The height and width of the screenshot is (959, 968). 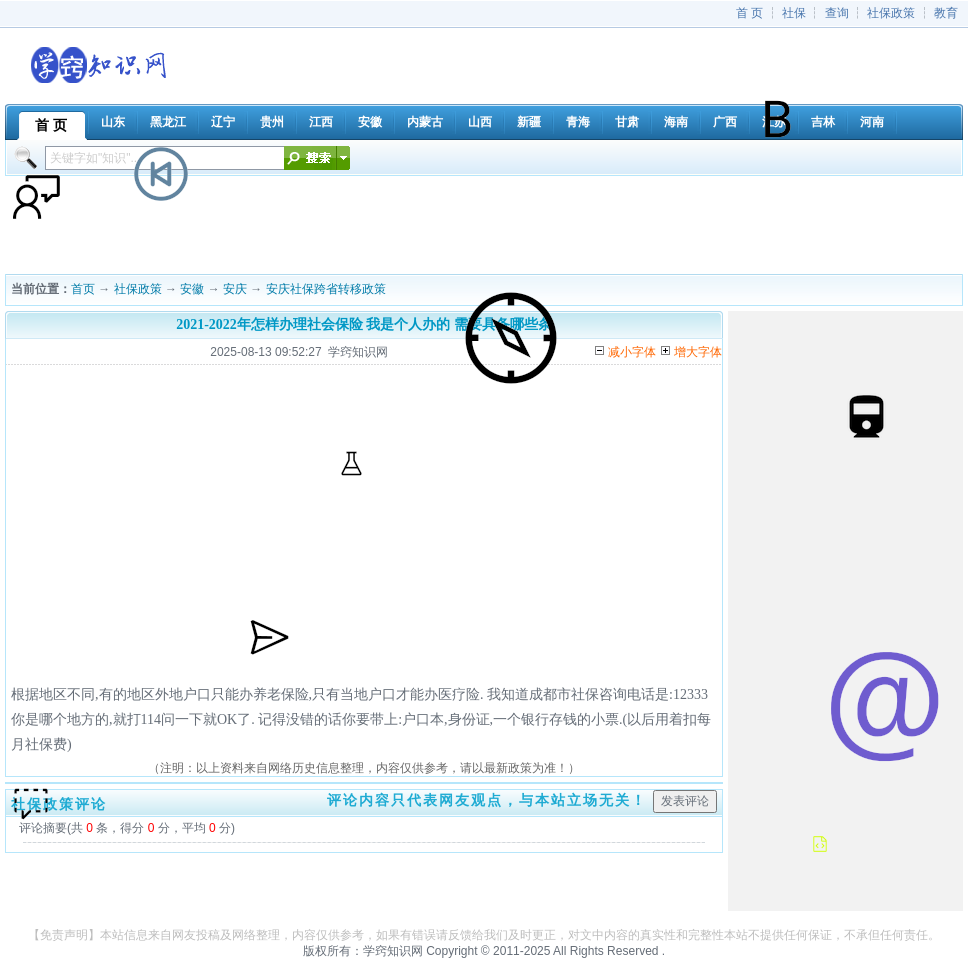 What do you see at coordinates (269, 637) in the screenshot?
I see `send a message or email` at bounding box center [269, 637].